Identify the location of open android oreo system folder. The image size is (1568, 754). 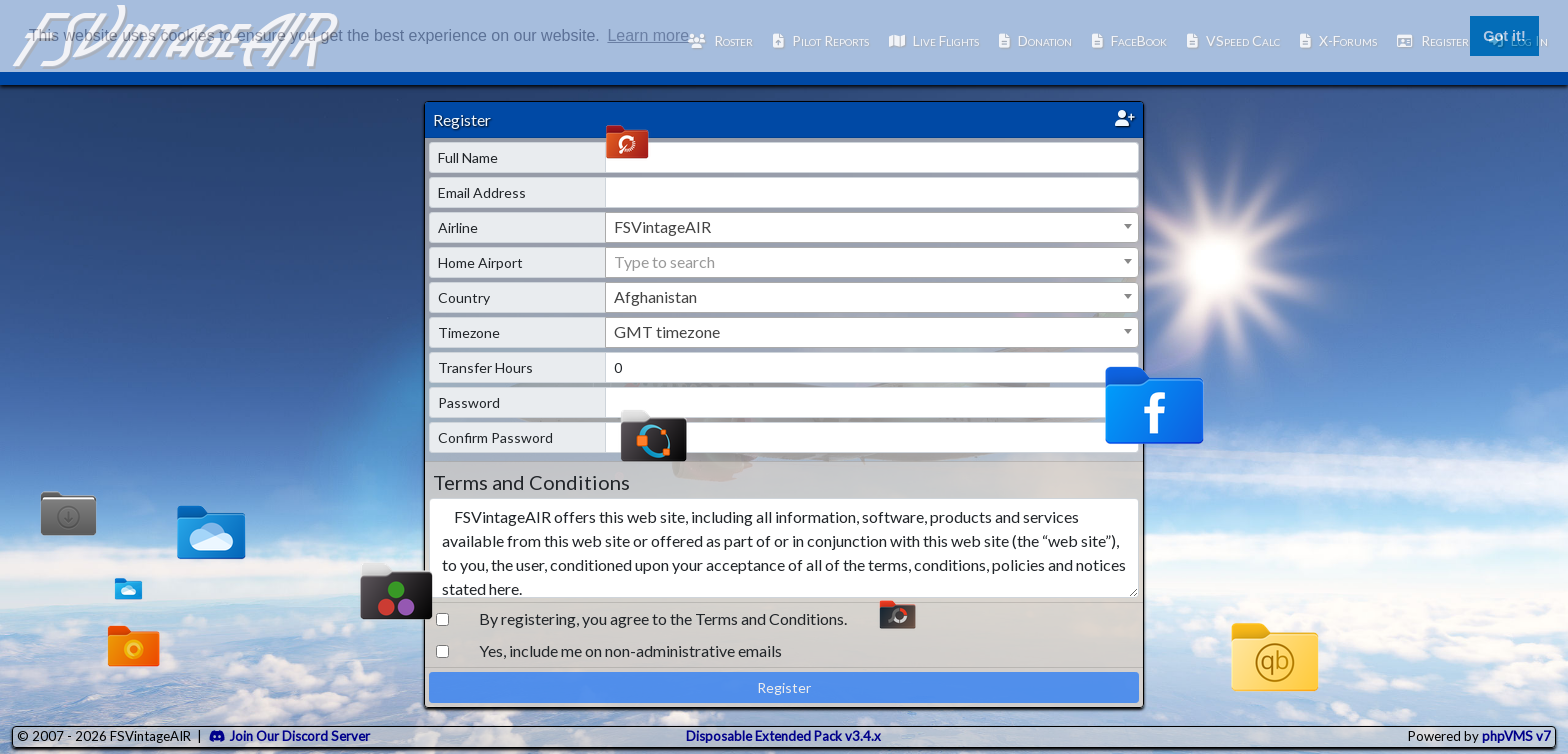
(133, 647).